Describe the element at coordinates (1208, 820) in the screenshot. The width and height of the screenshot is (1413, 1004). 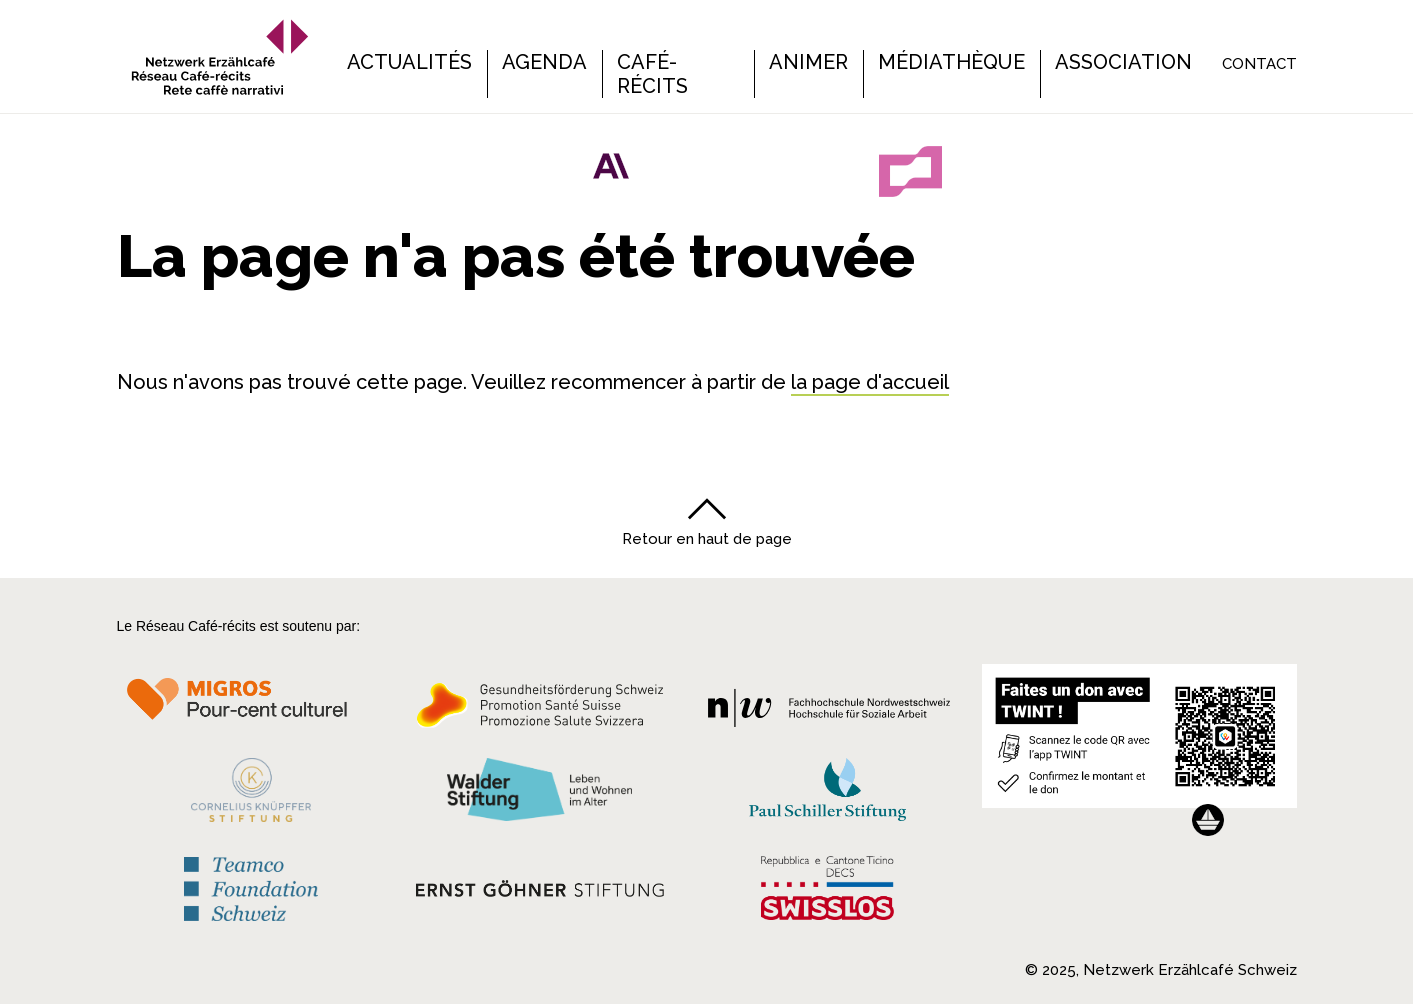
I see `navigate to MentorCruise platform` at that location.